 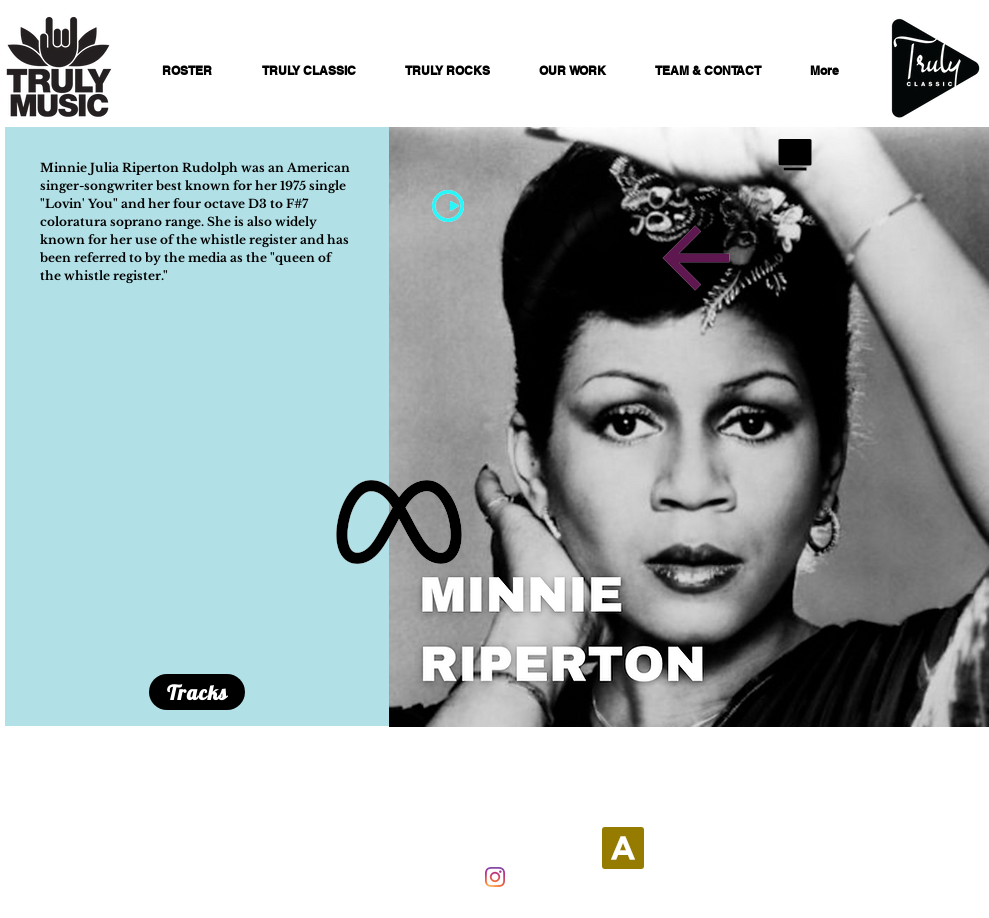 I want to click on go back to the previous screen, so click(x=696, y=258).